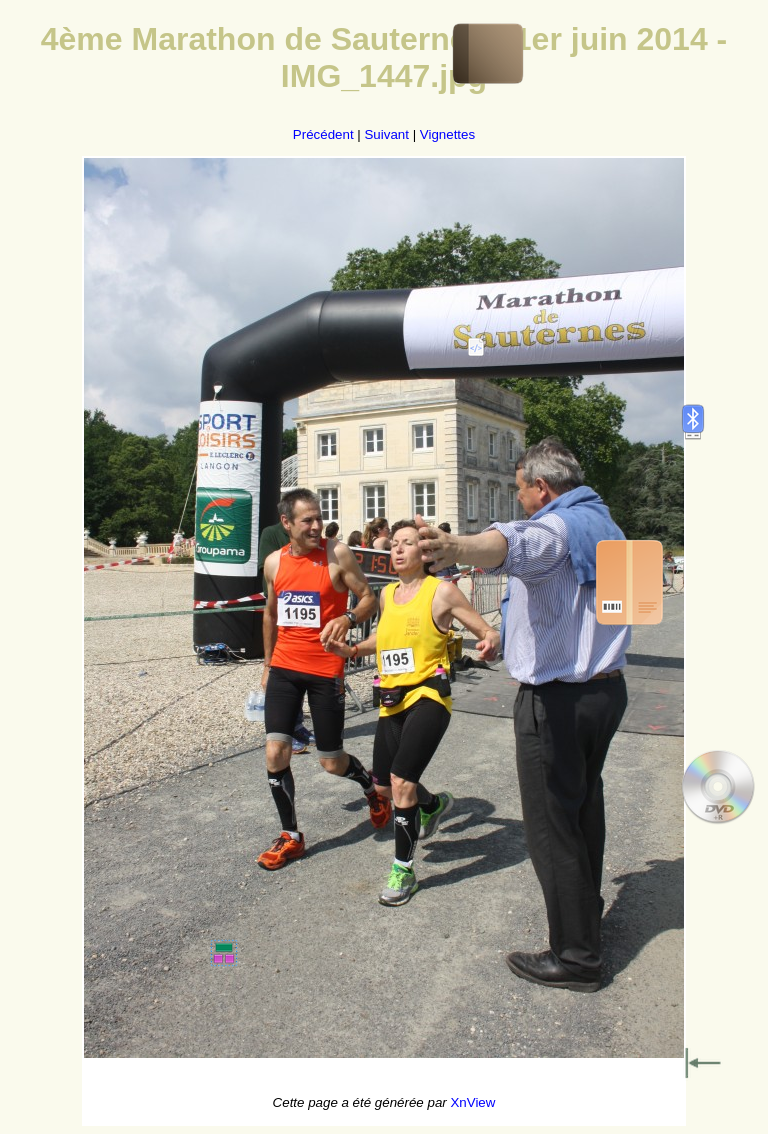 The width and height of the screenshot is (768, 1134). I want to click on access desktop folder, so click(488, 51).